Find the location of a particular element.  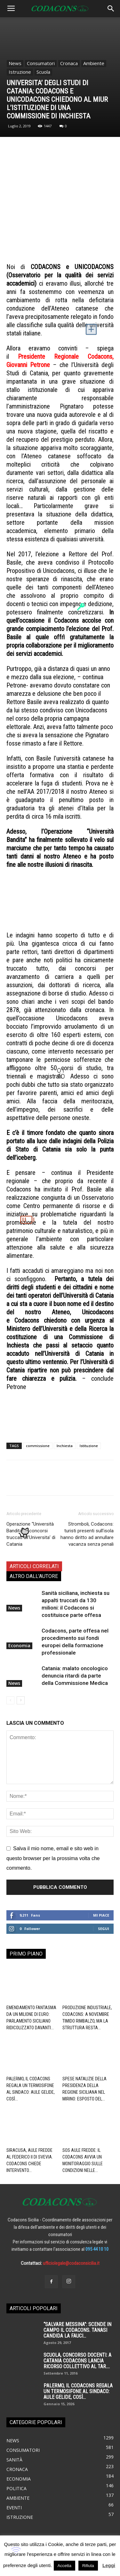

view or access binary/code data is located at coordinates (61, 1073).